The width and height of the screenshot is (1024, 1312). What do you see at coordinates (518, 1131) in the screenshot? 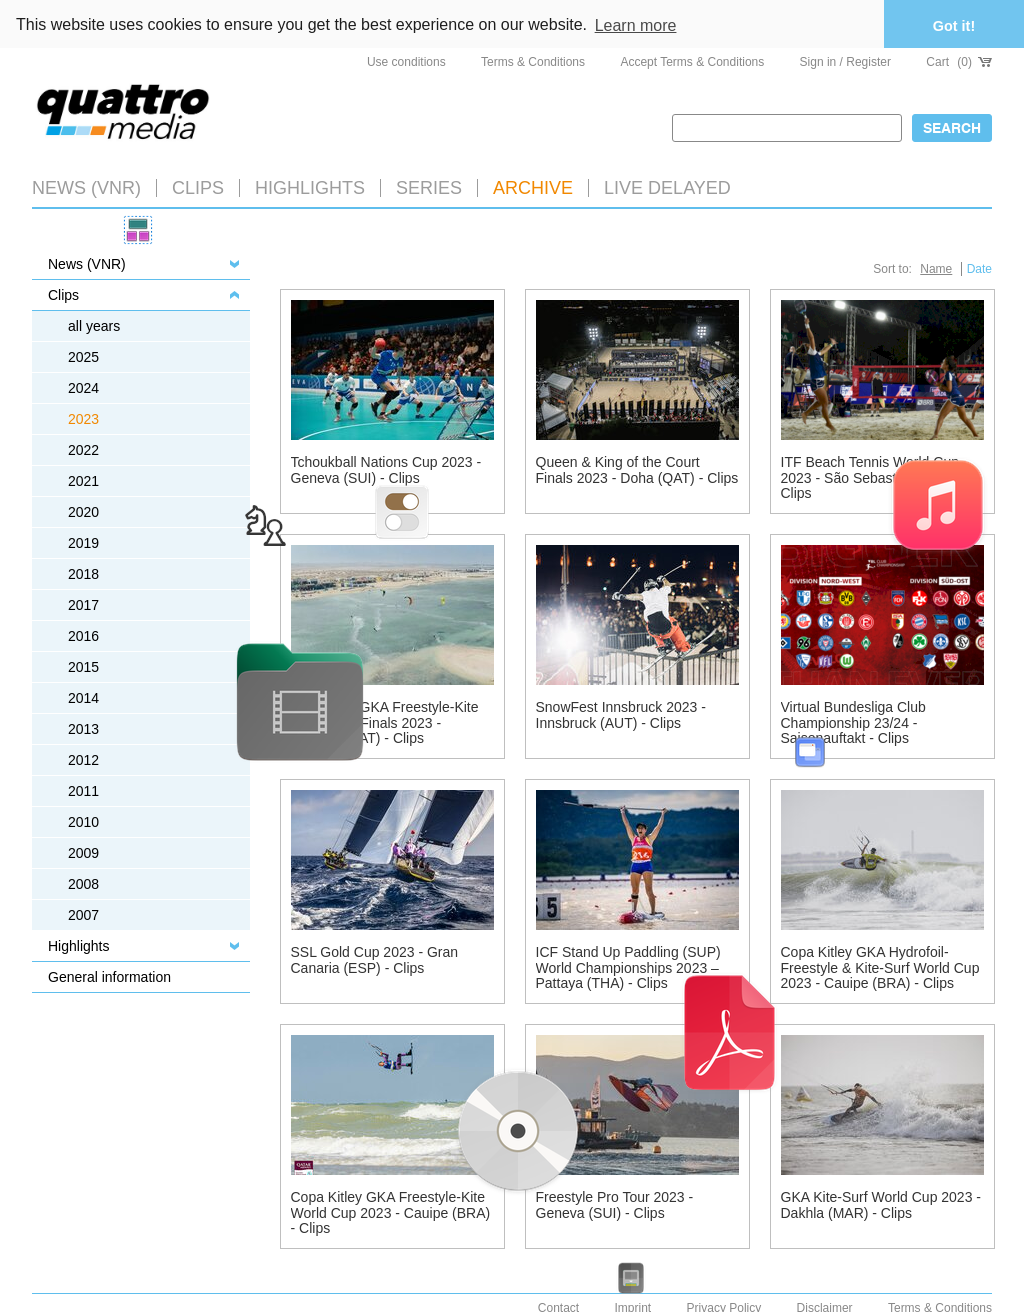
I see `access cd/dvd rewritable drive` at bounding box center [518, 1131].